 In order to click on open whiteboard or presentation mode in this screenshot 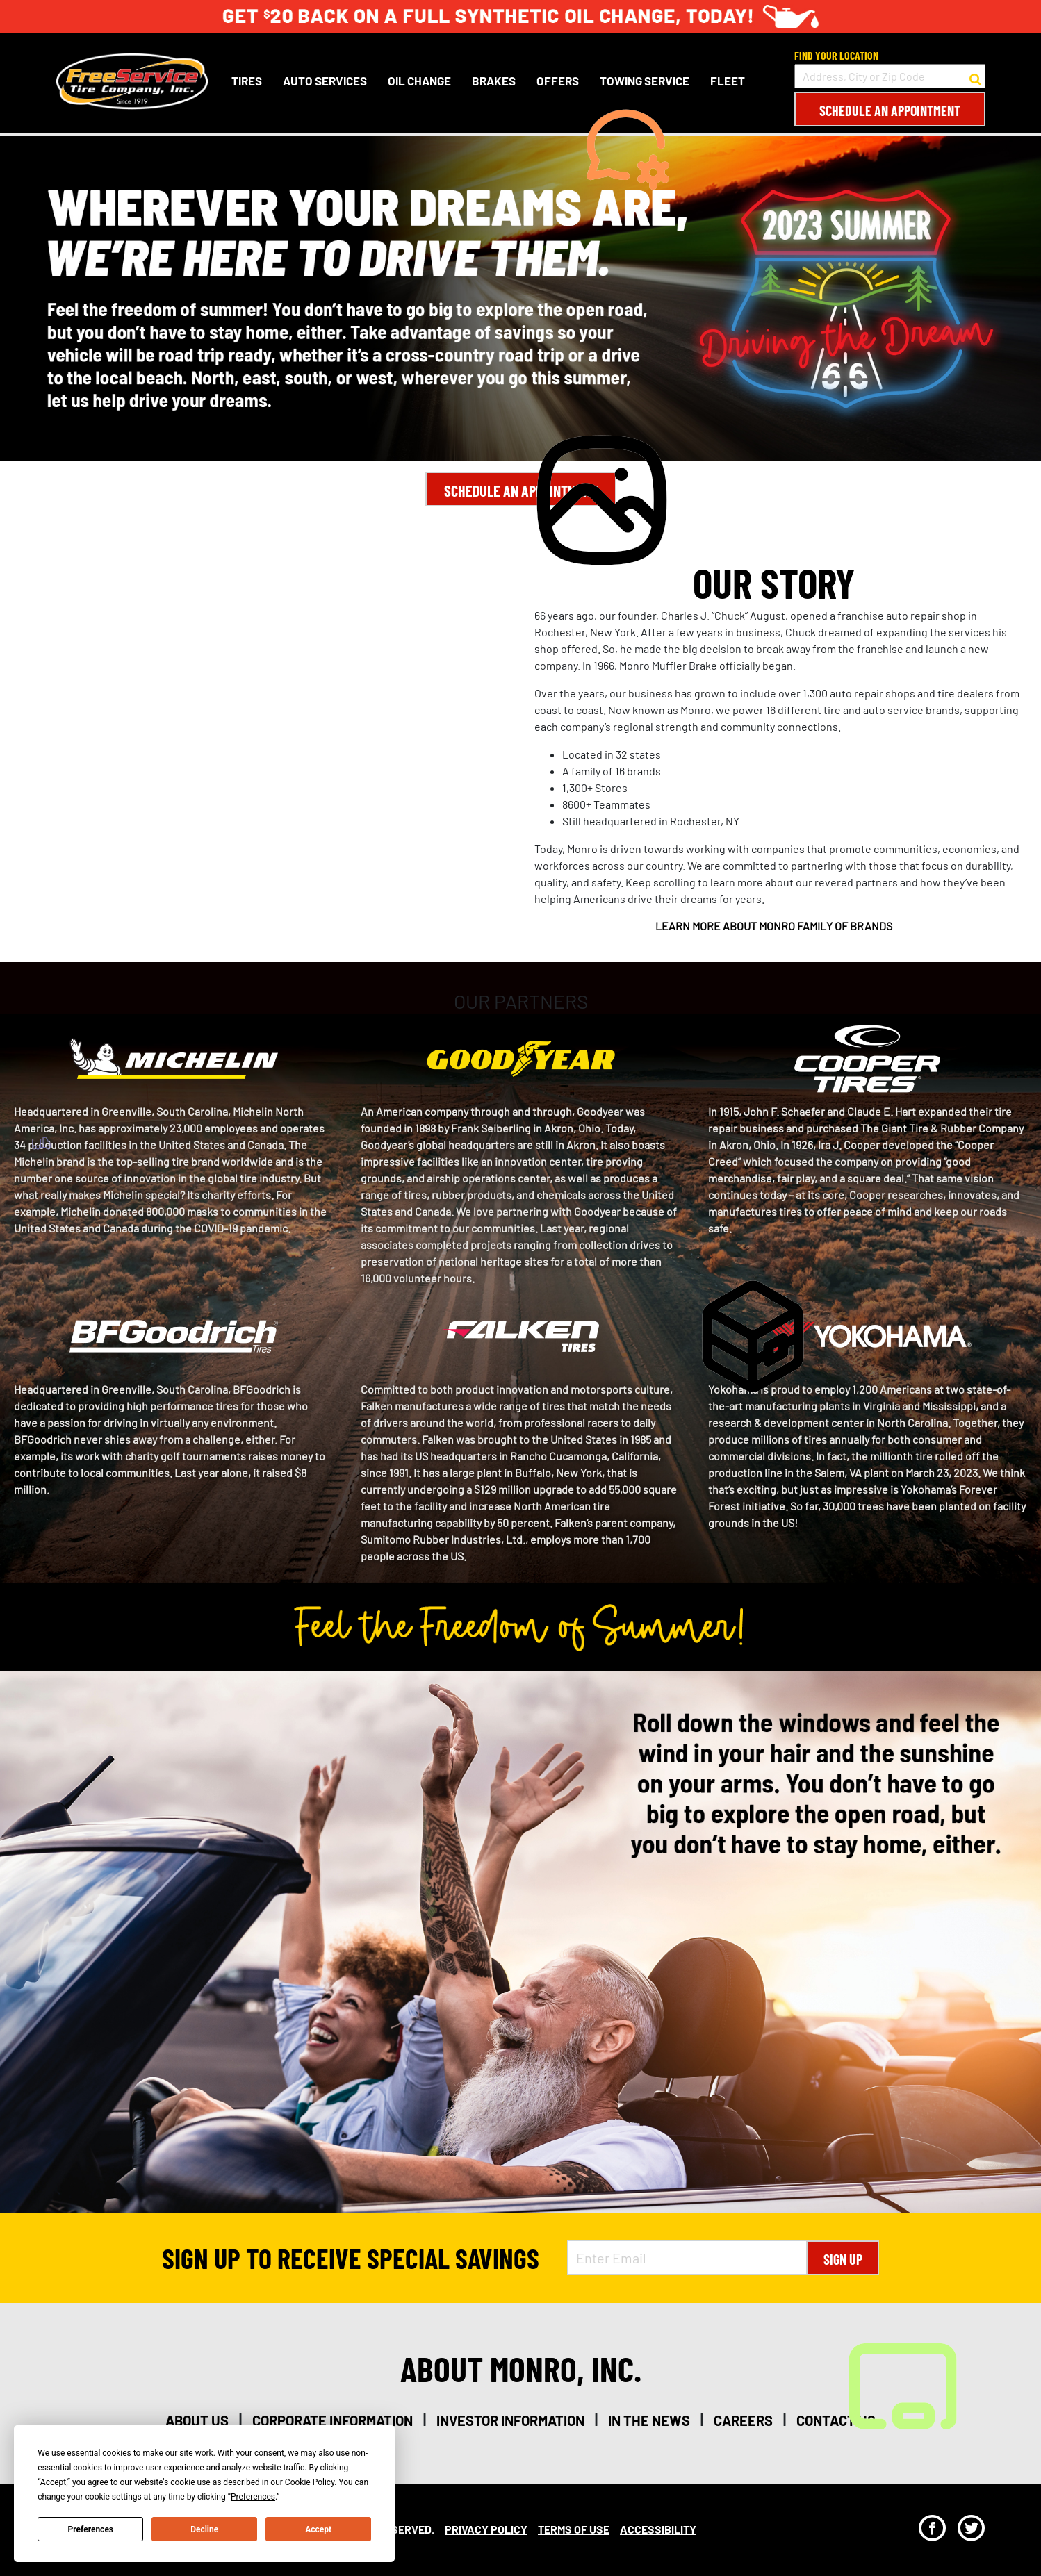, I will do `click(903, 2386)`.